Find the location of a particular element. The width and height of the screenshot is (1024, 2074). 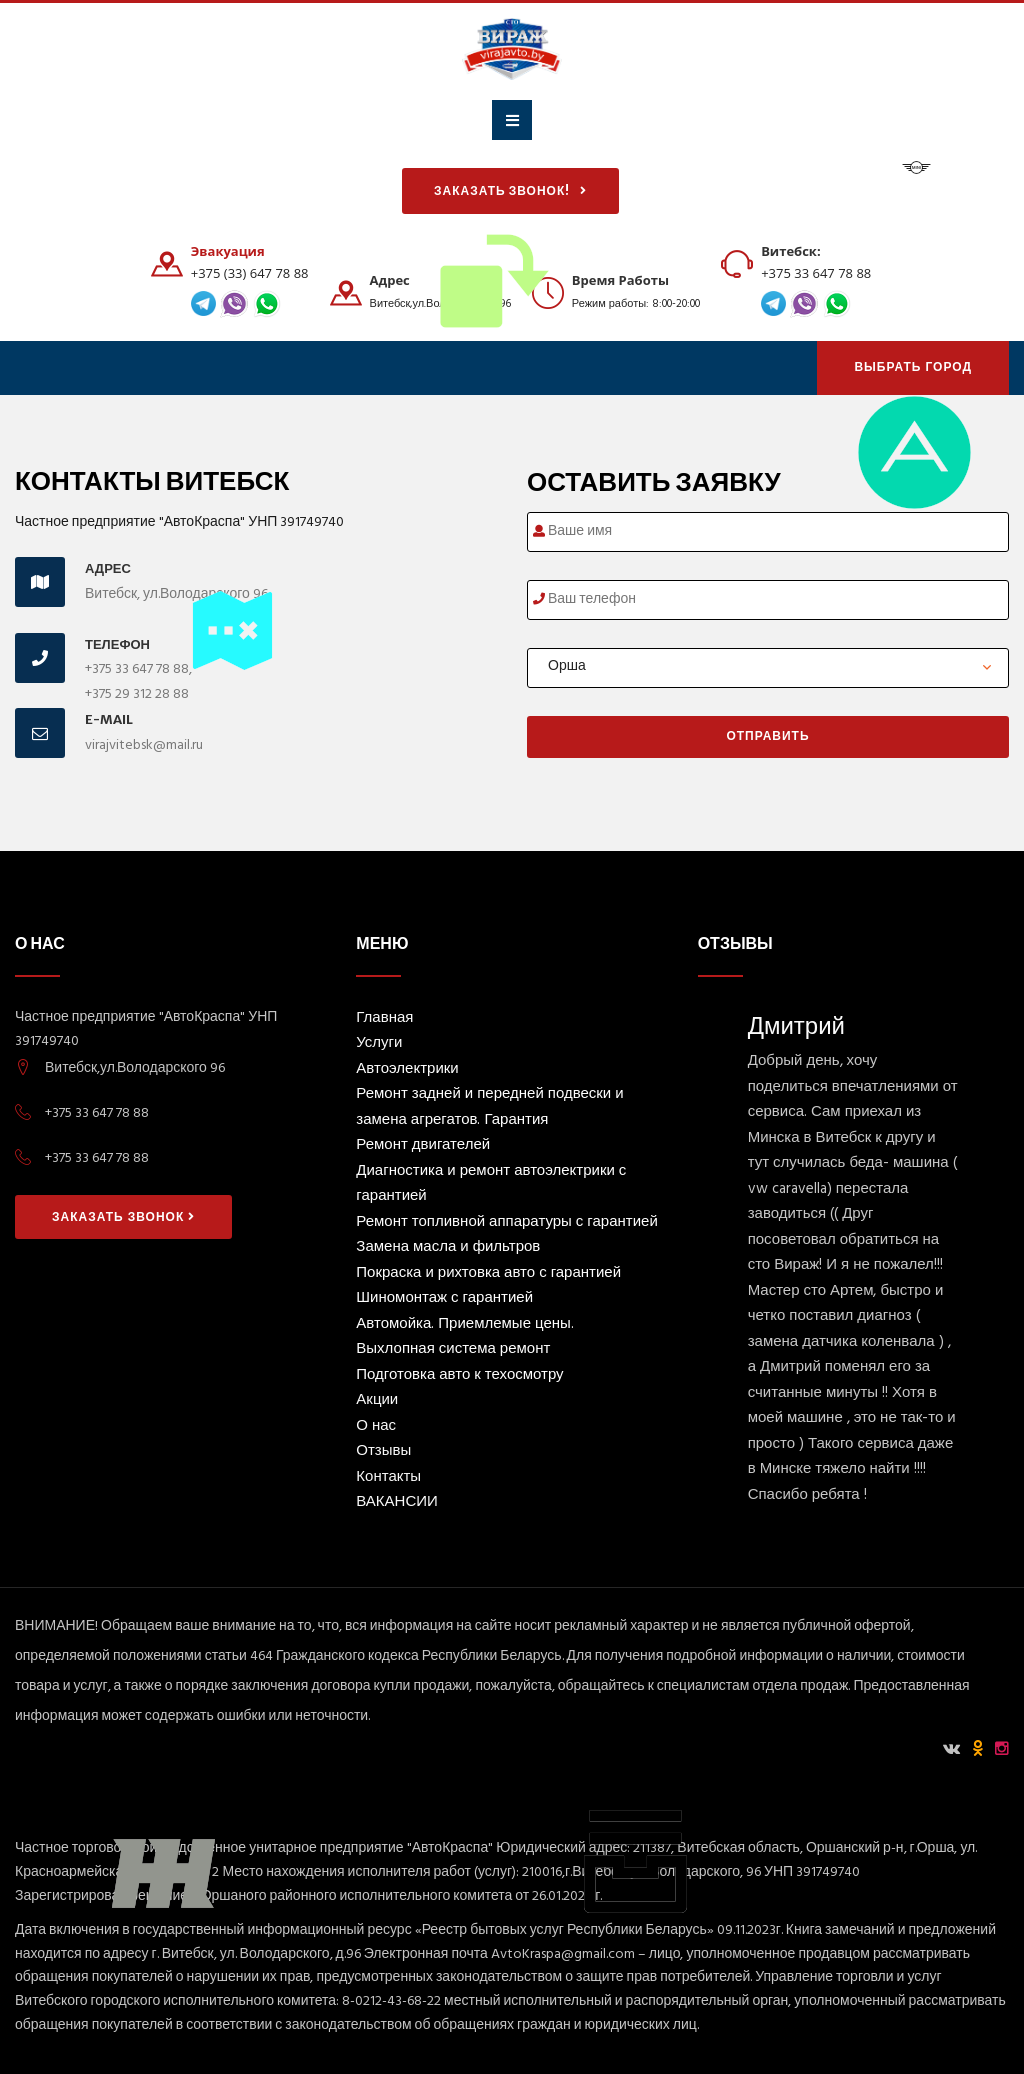

open the Car Throttle app is located at coordinates (163, 1873).